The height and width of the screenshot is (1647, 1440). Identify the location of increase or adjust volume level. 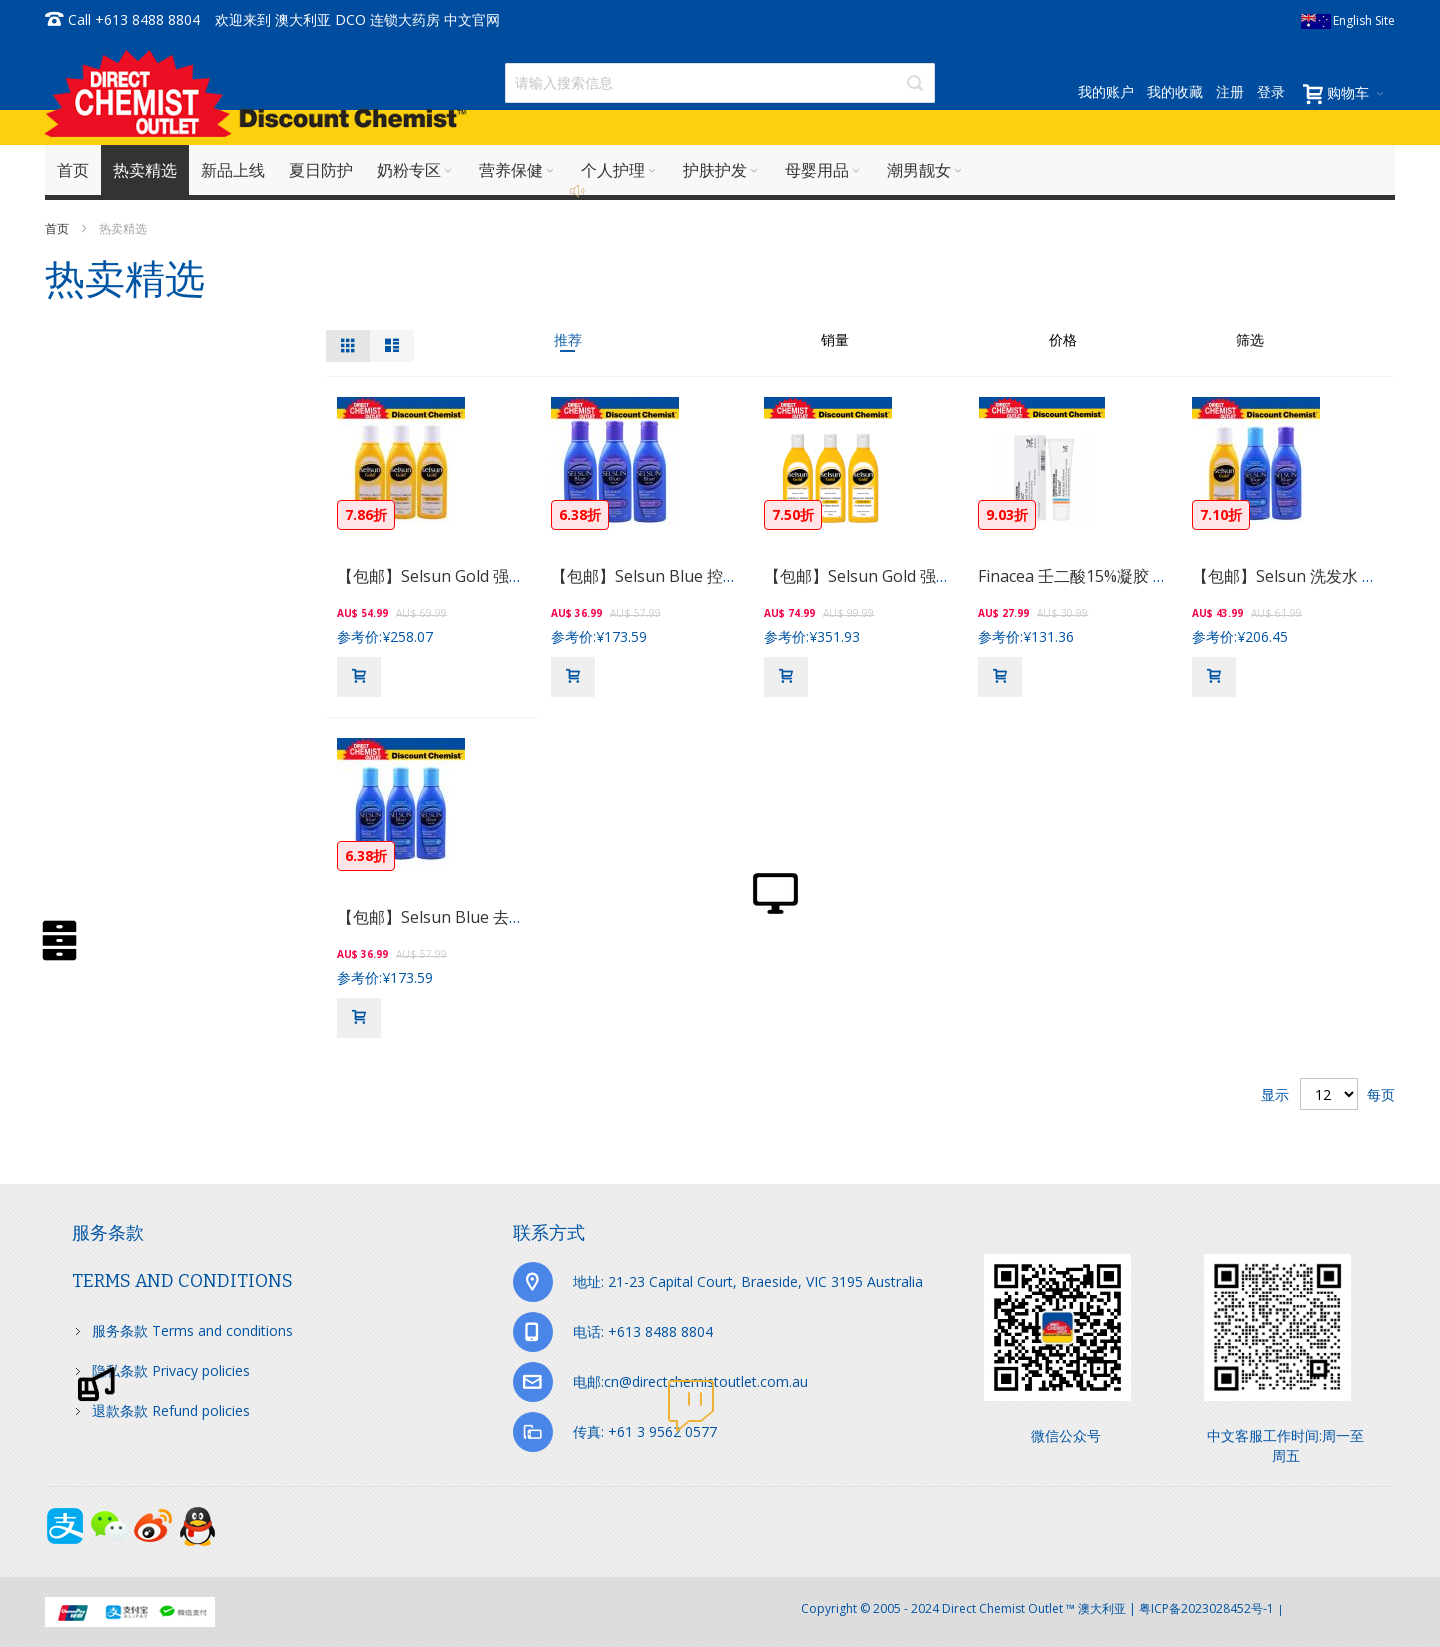
(577, 191).